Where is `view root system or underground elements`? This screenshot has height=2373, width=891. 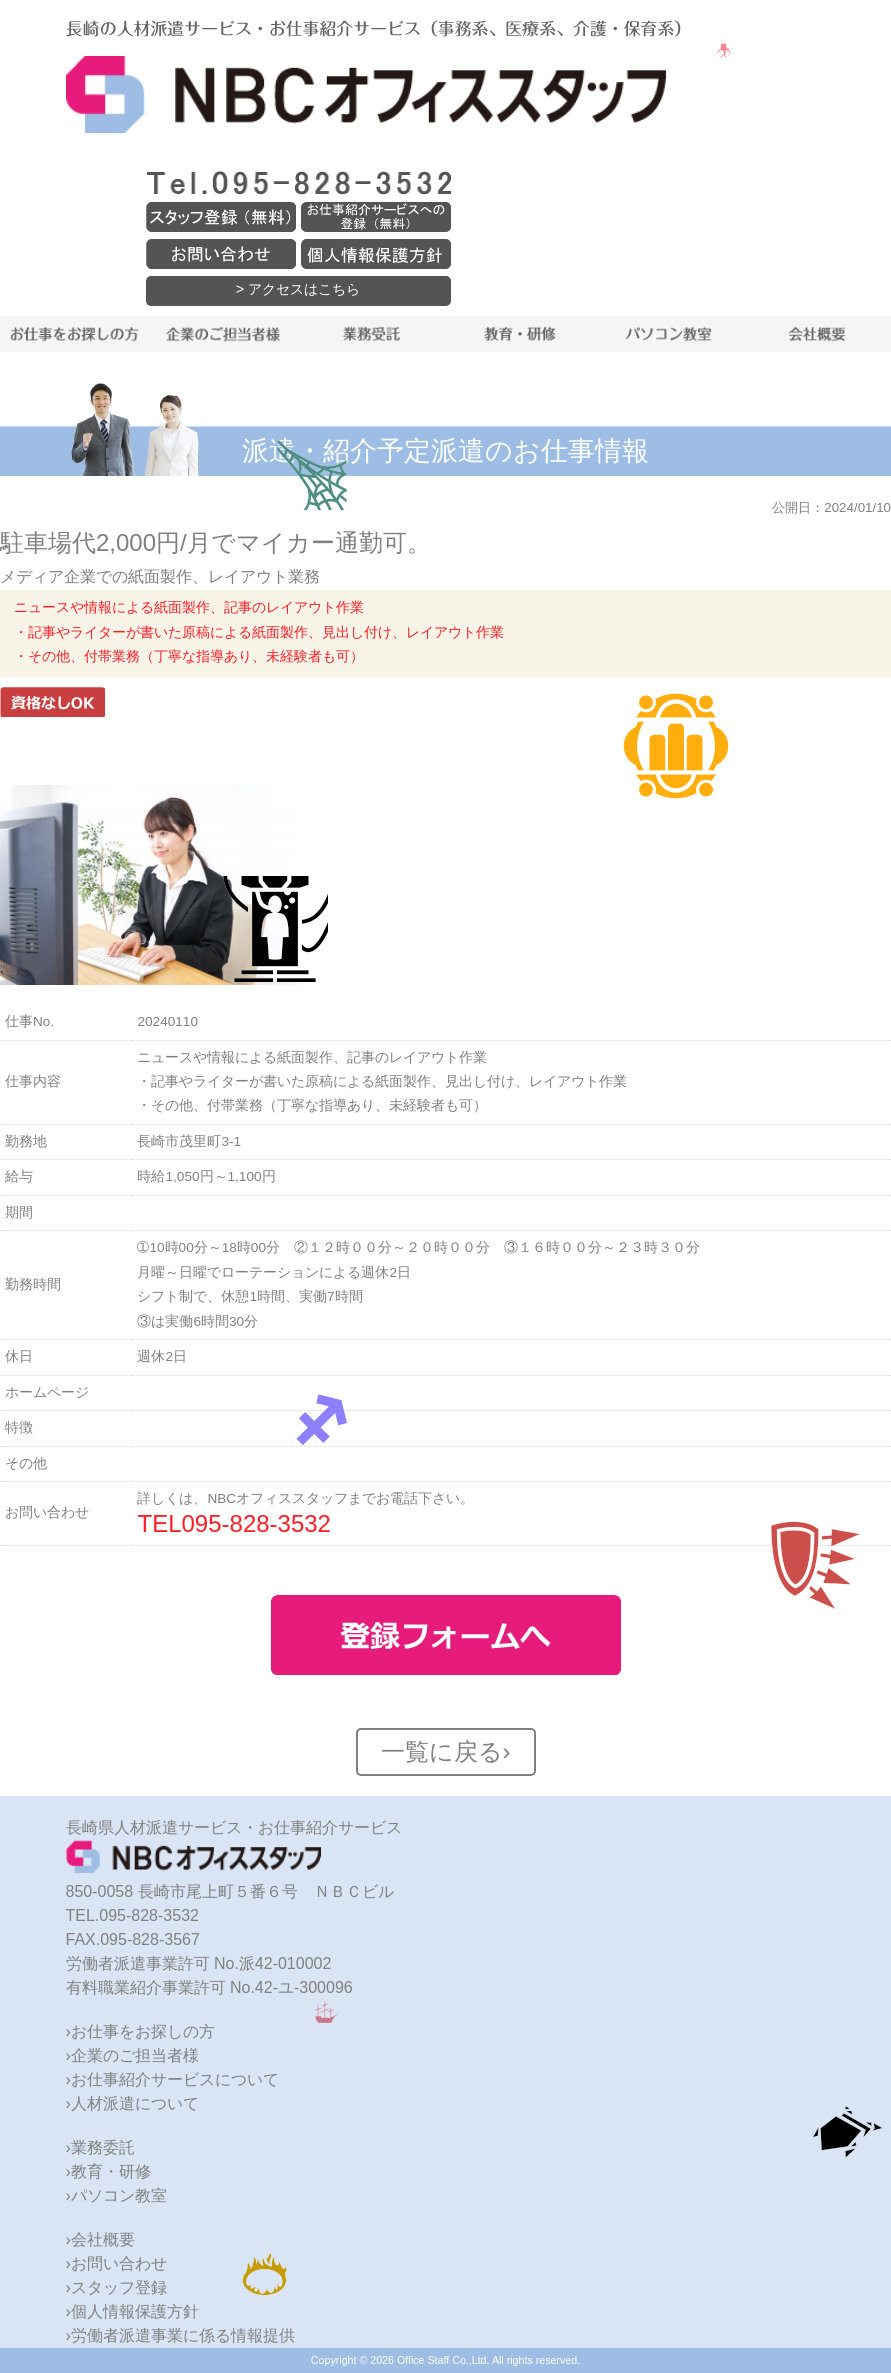 view root system or underground elements is located at coordinates (724, 51).